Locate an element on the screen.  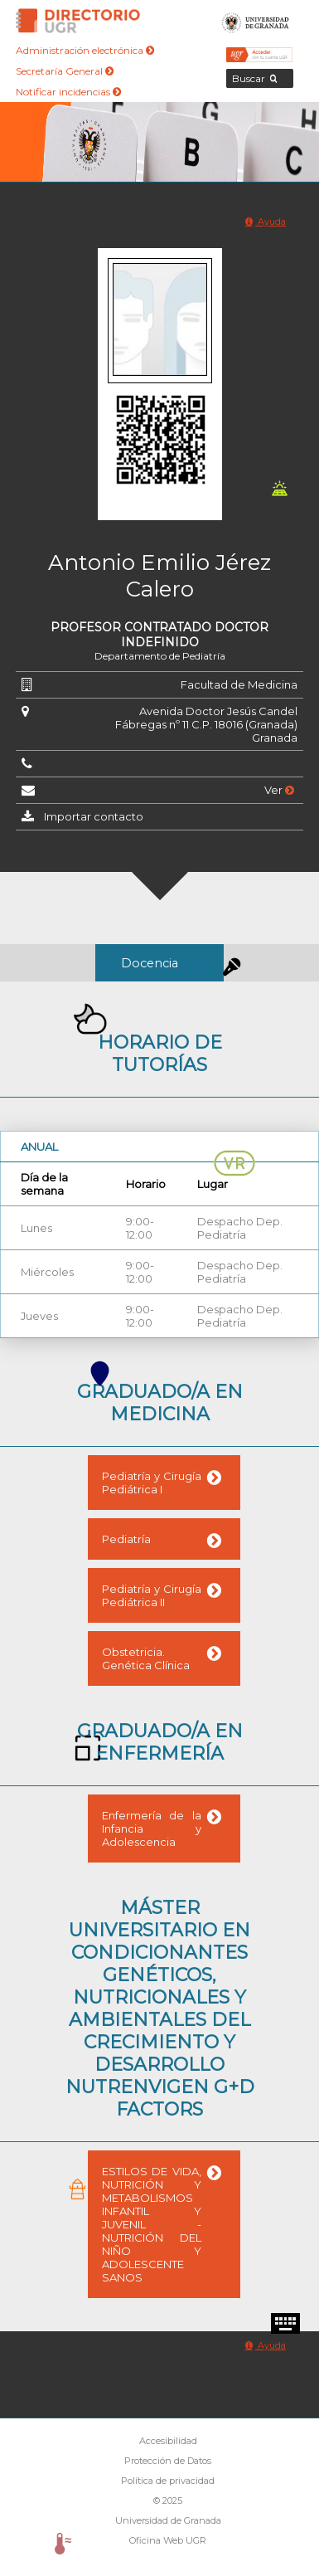
indicates high temperature or heat warning is located at coordinates (60, 2544).